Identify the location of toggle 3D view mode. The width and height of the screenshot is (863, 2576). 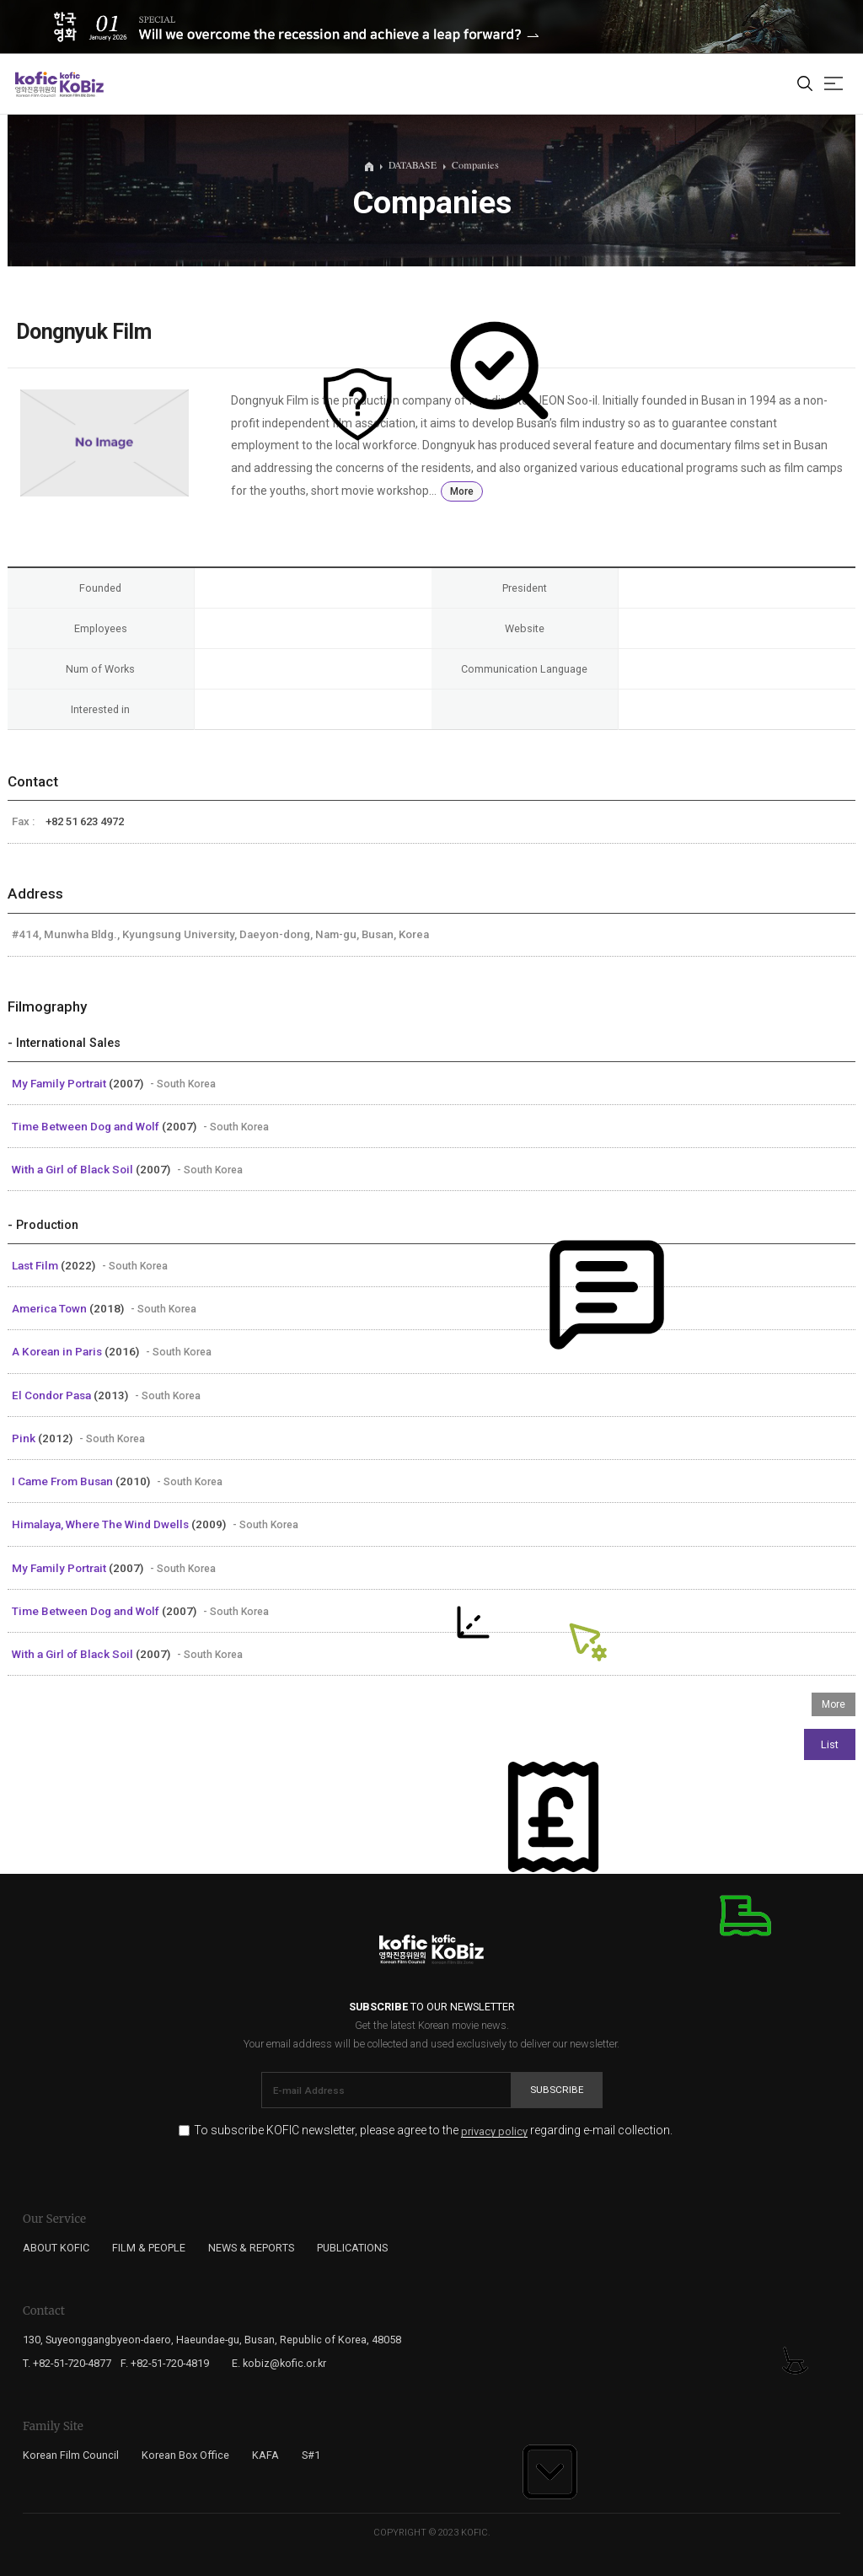
(473, 1622).